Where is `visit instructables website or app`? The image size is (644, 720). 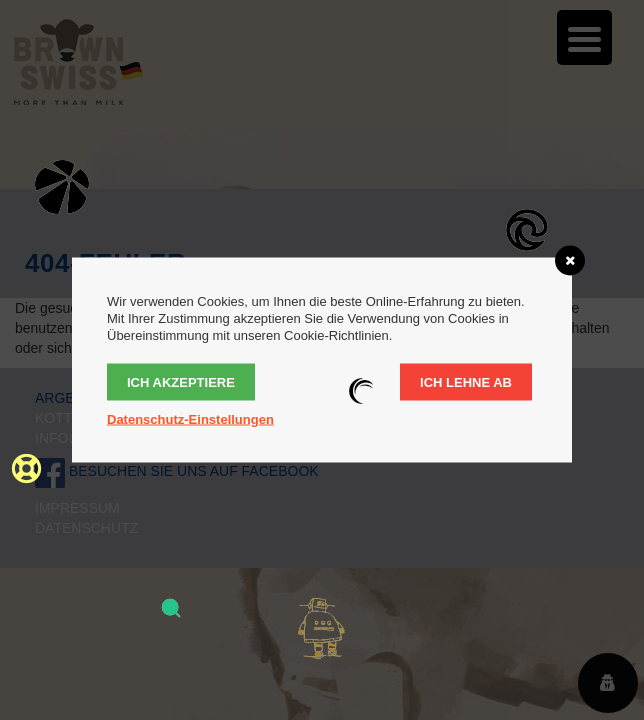
visit instructables website or app is located at coordinates (321, 628).